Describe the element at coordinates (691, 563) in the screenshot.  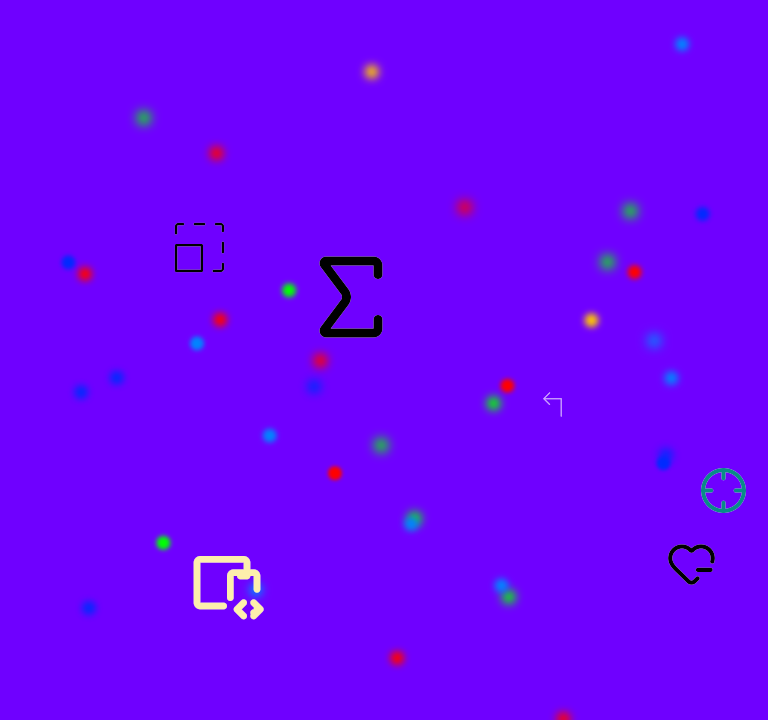
I see `remove from favorites` at that location.